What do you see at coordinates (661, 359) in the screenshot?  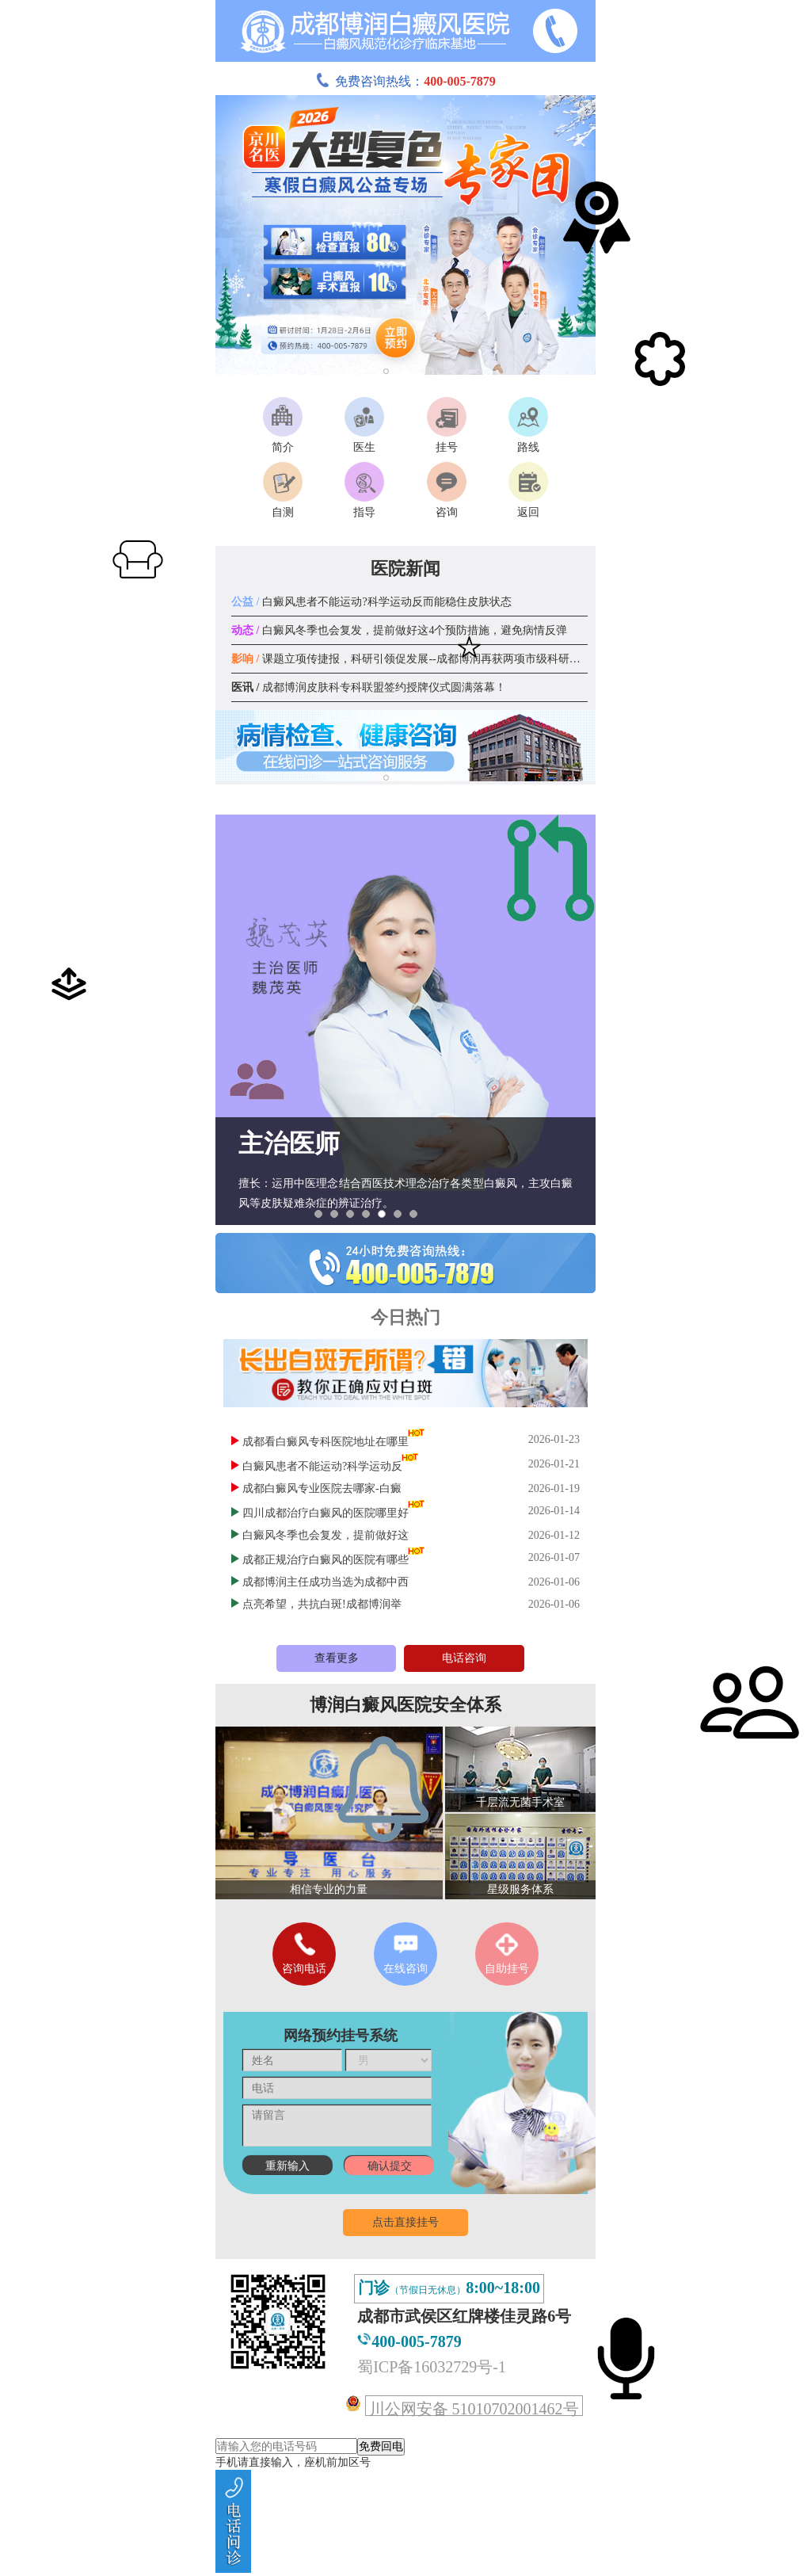 I see `indicates a michelin star rating or award` at bounding box center [661, 359].